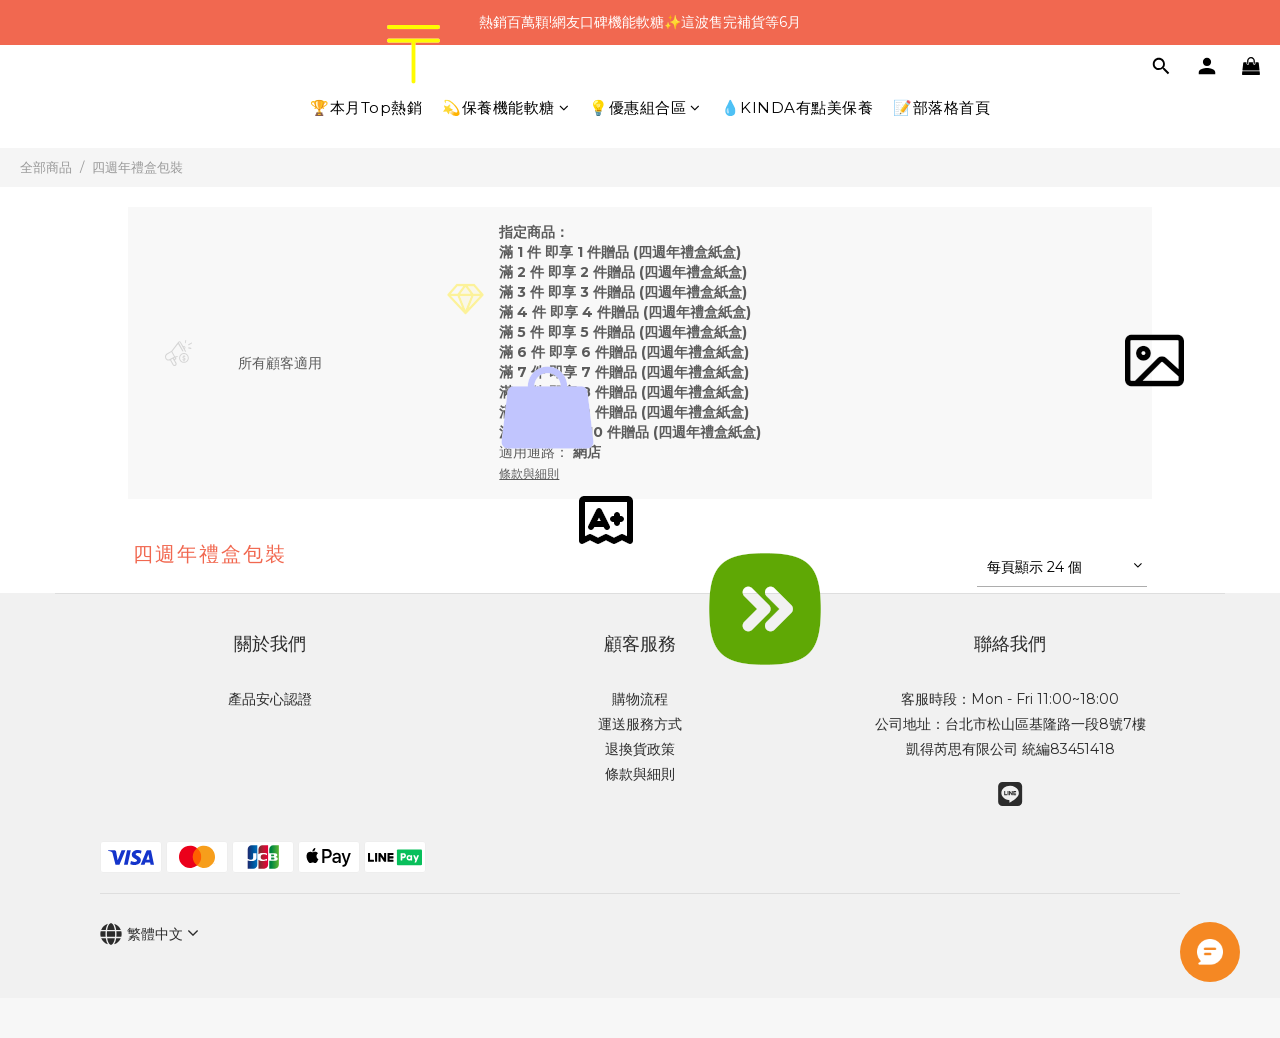  Describe the element at coordinates (765, 609) in the screenshot. I see `skip forward or advance to next item` at that location.